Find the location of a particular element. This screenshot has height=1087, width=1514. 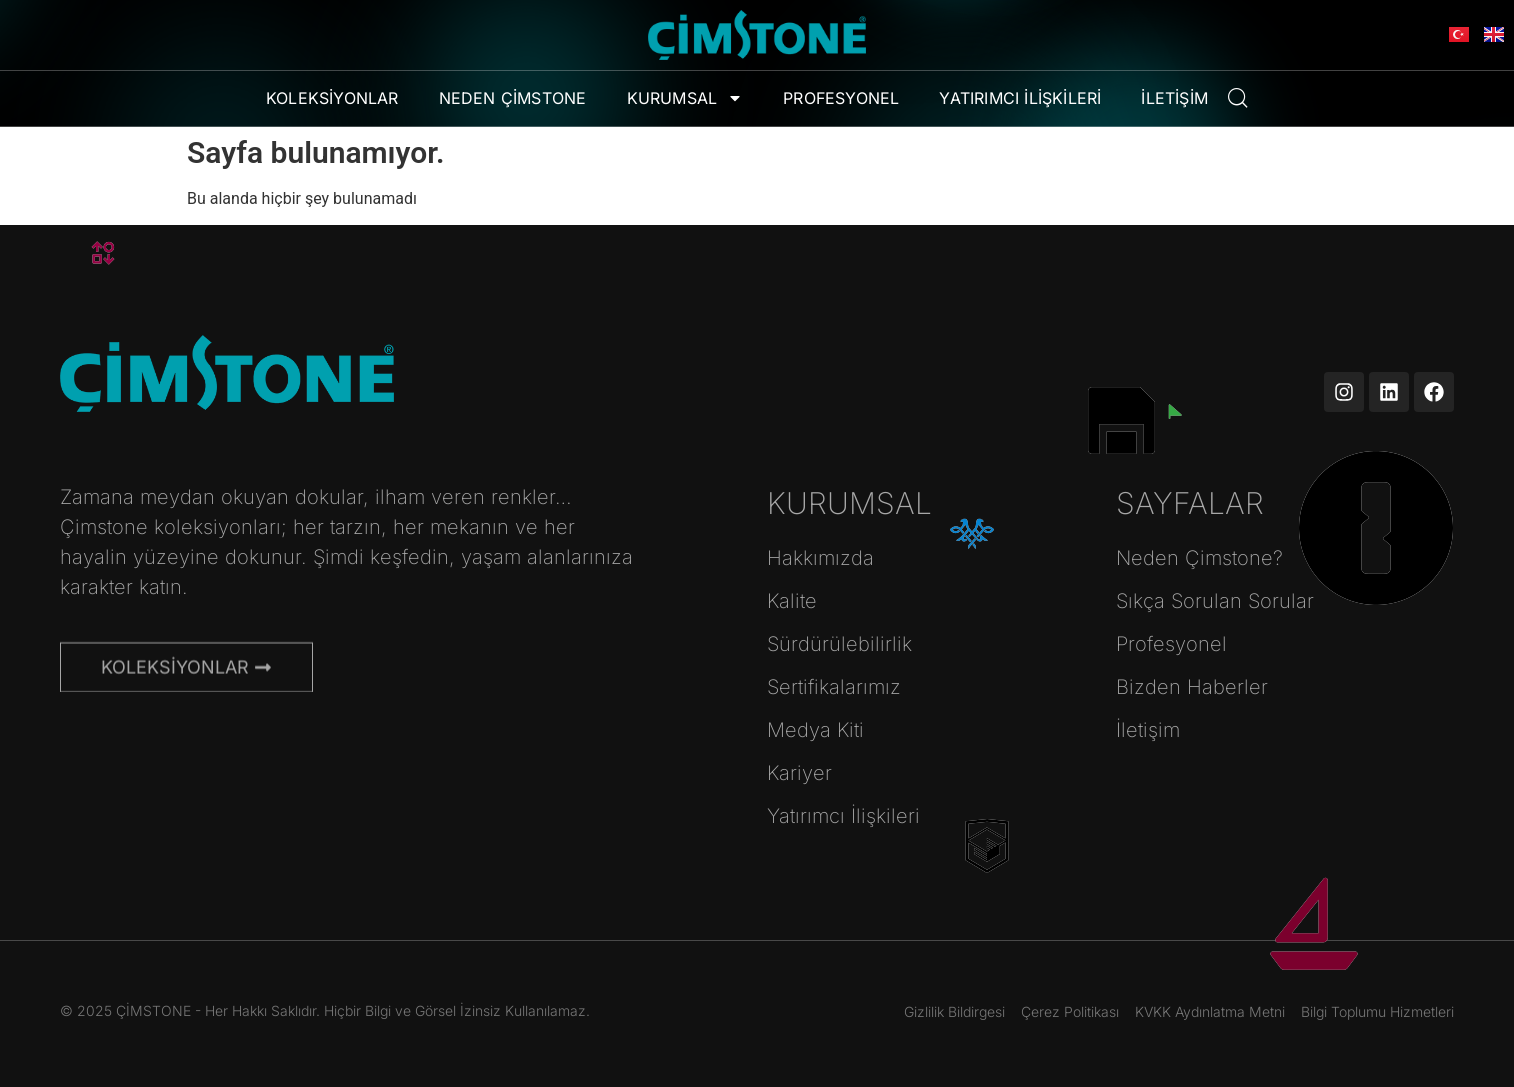

htmlacademy brand logo is located at coordinates (987, 846).